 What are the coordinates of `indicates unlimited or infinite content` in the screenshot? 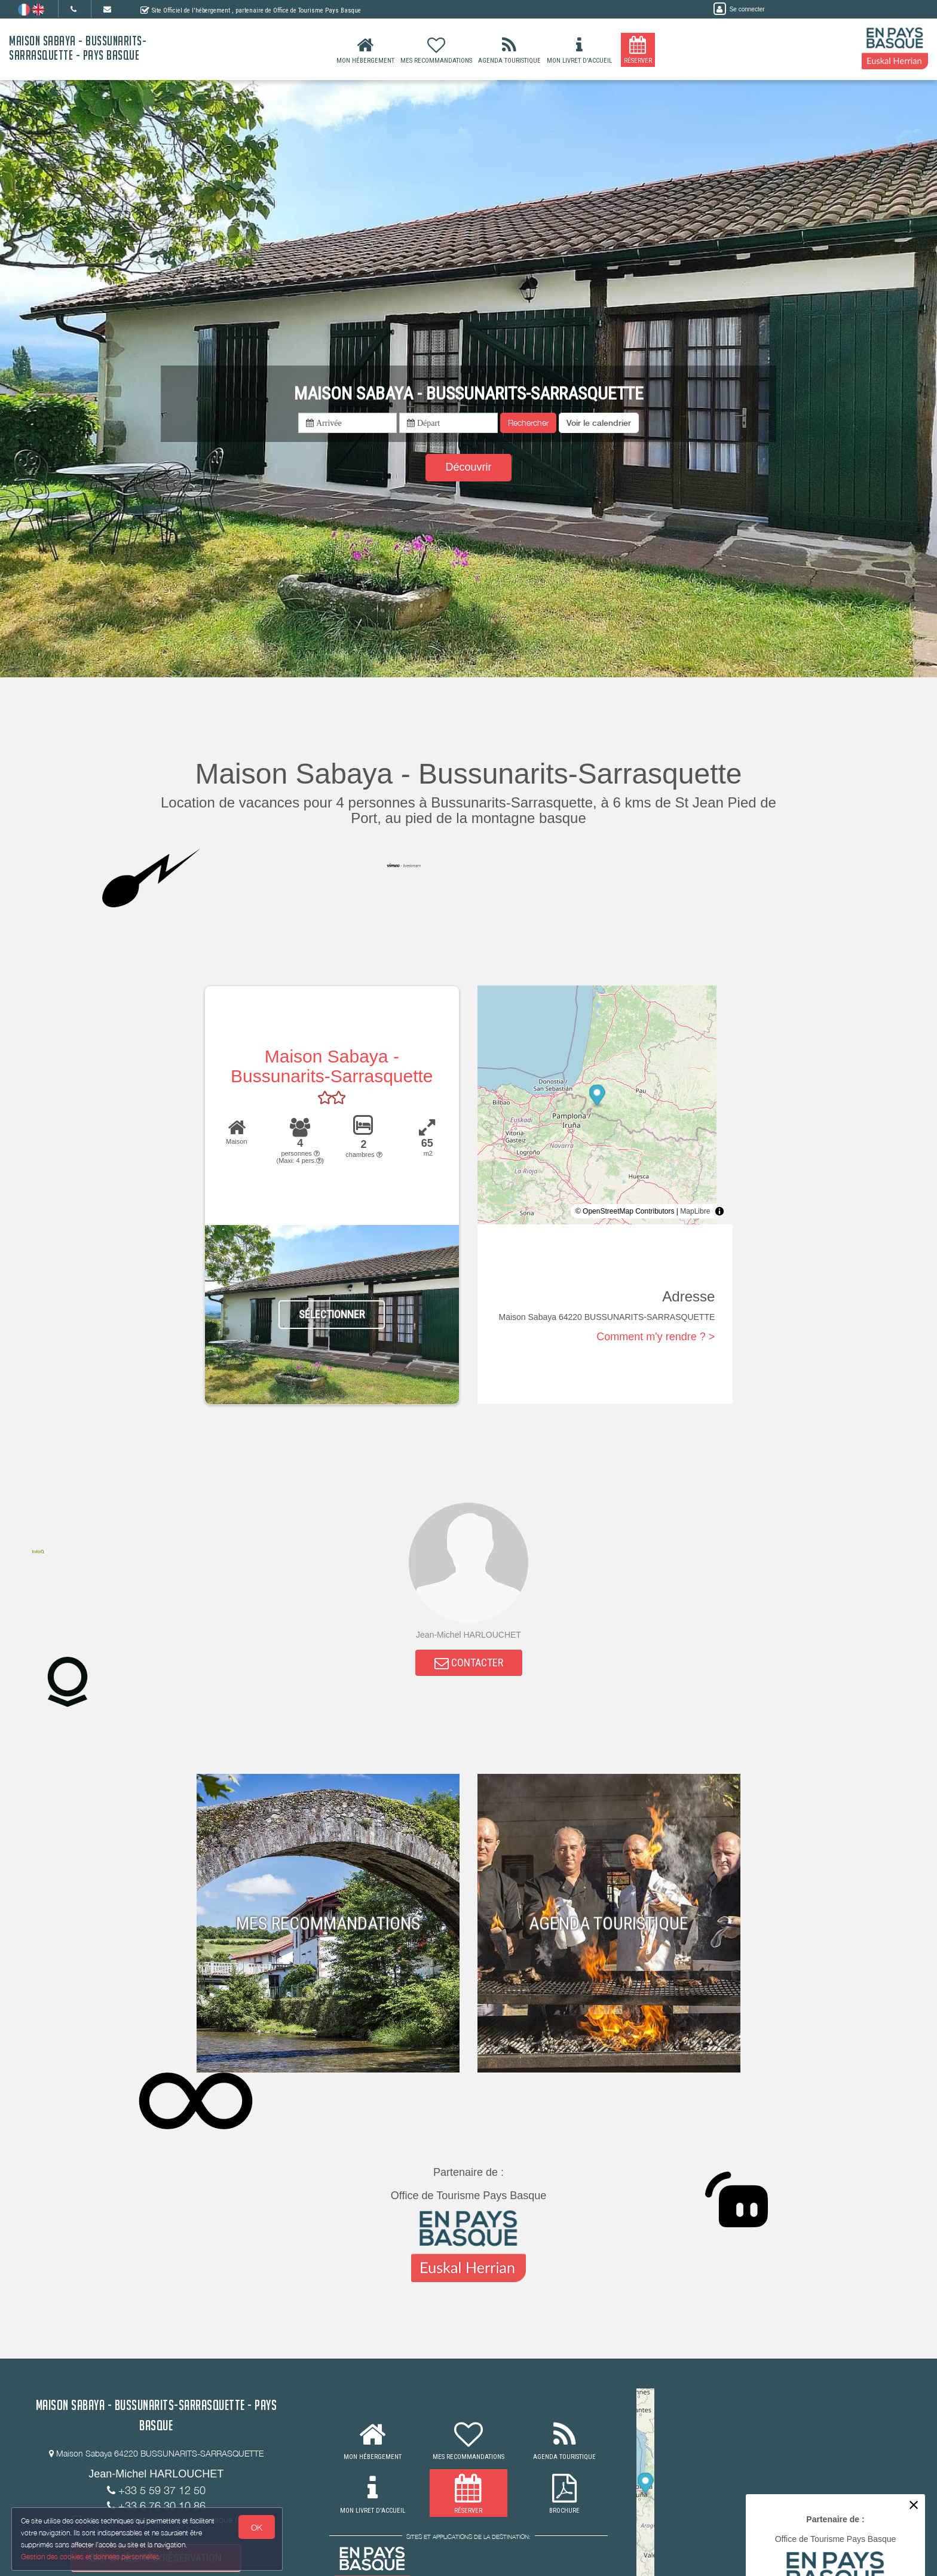 It's located at (195, 2101).